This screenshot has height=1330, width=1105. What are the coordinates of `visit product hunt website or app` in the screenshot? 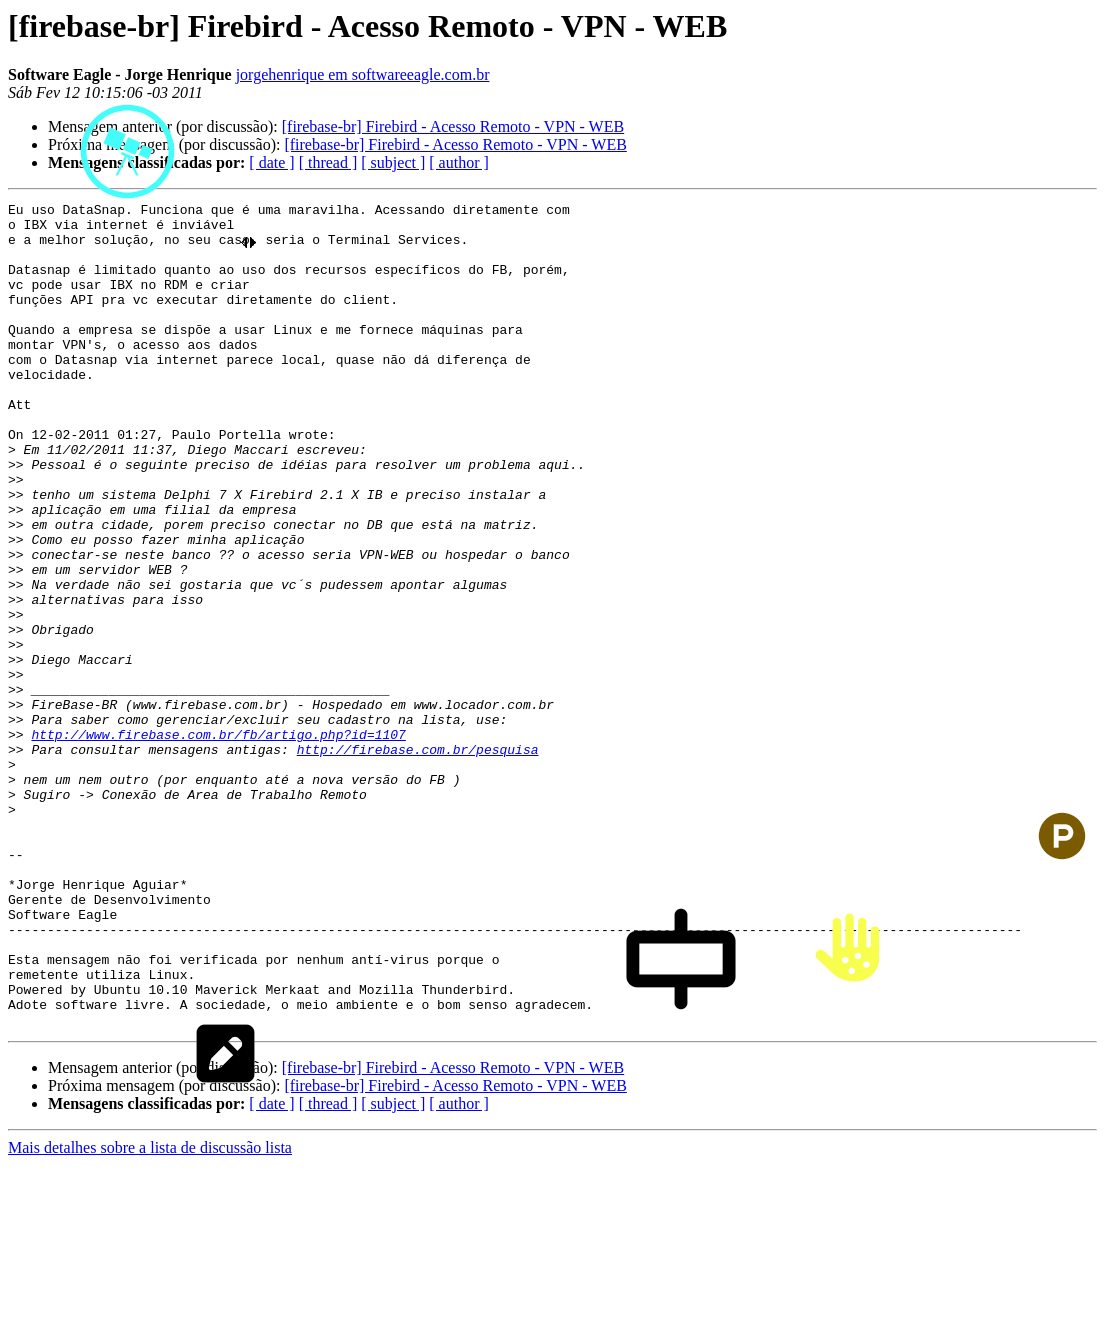 It's located at (1062, 836).